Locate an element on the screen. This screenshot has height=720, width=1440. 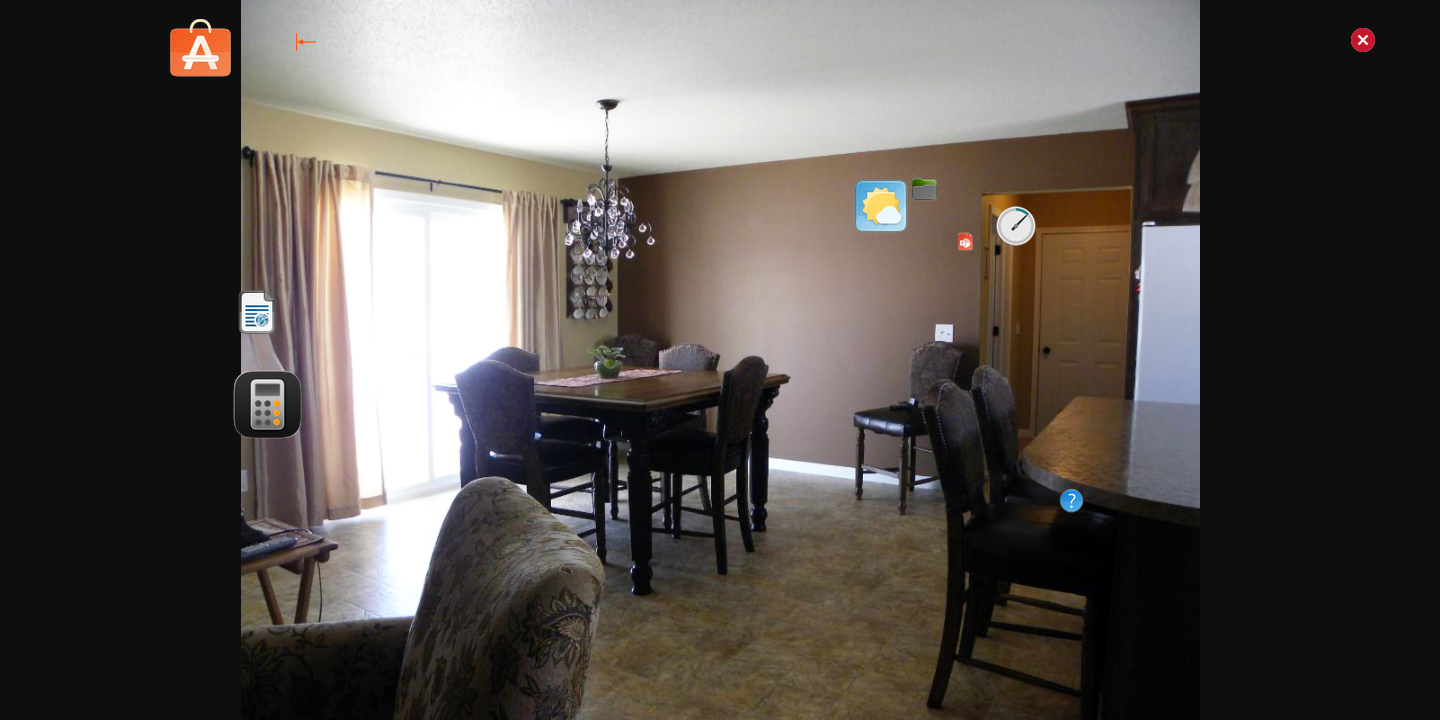
libreoffice web document file type is located at coordinates (257, 312).